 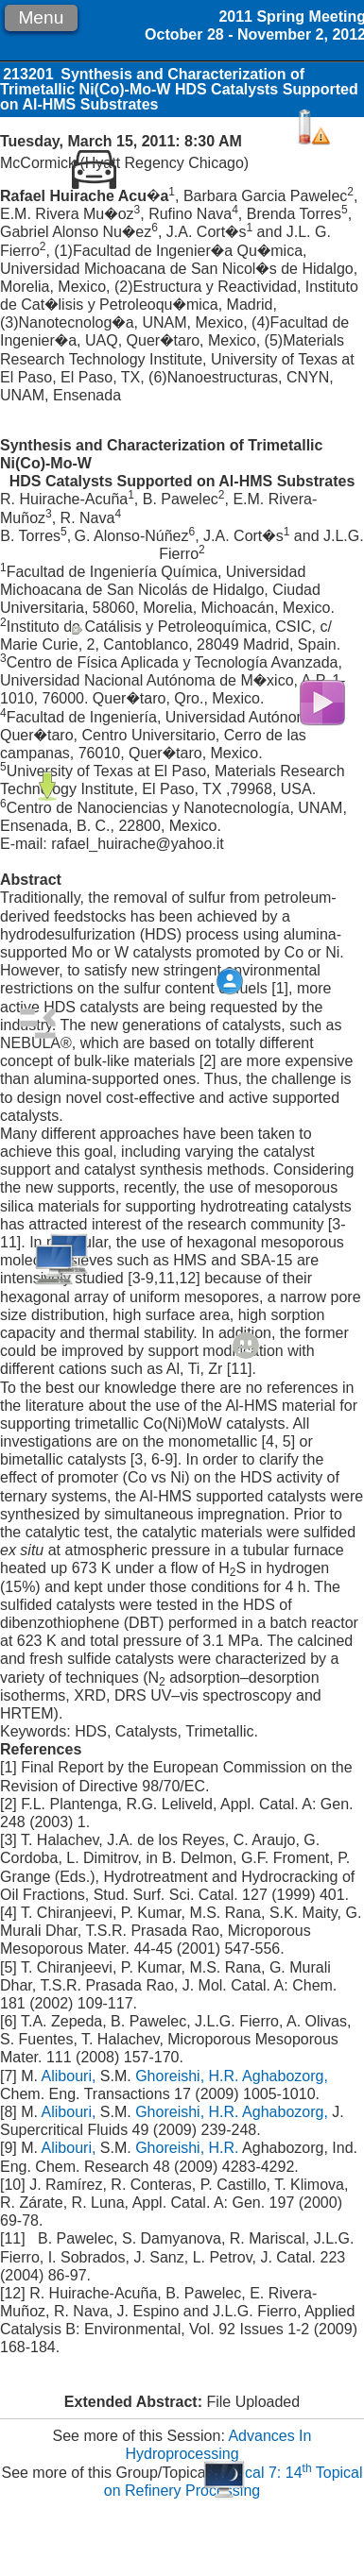 What do you see at coordinates (224, 2479) in the screenshot?
I see `access screensaver settings` at bounding box center [224, 2479].